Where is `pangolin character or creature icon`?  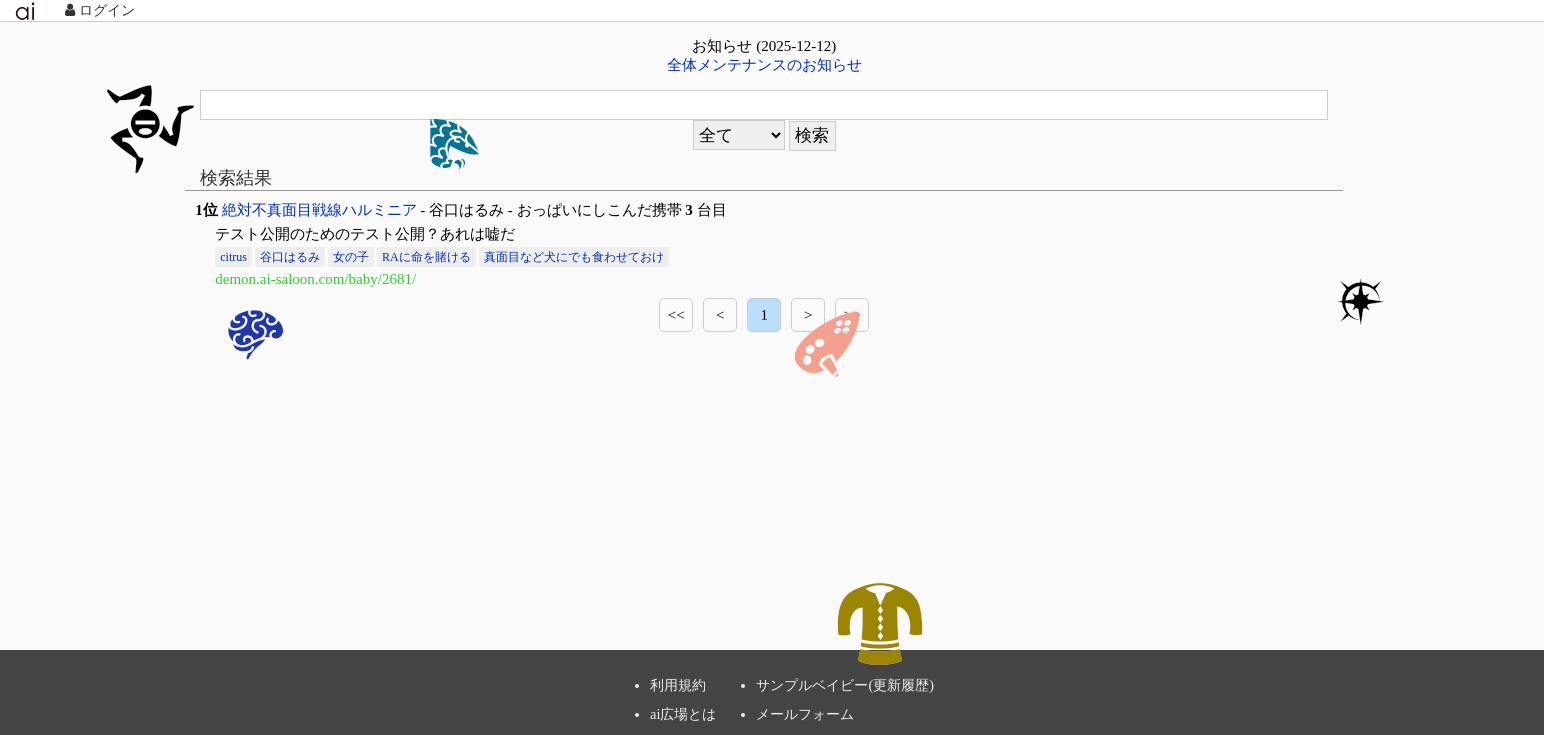
pangolin character or creature icon is located at coordinates (456, 144).